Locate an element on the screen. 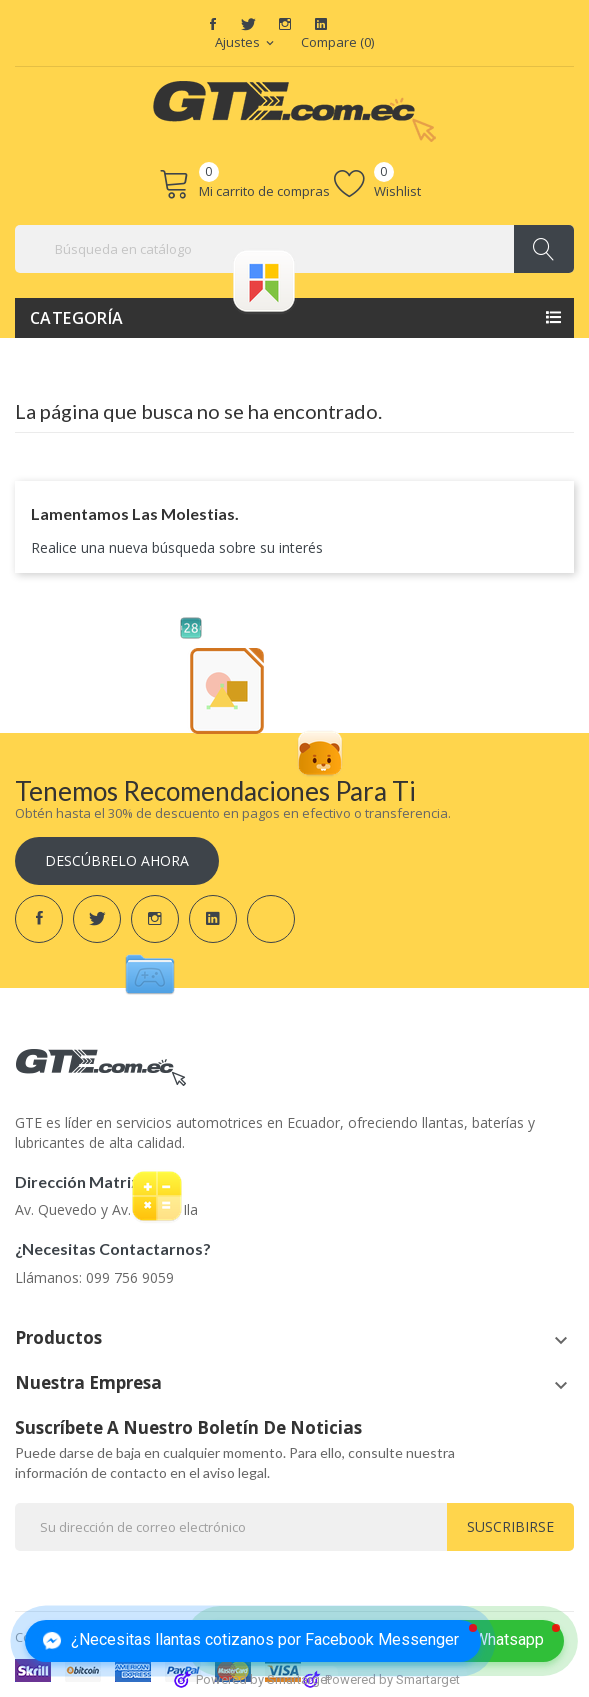 The height and width of the screenshot is (1697, 589). open a libreoffice draw document is located at coordinates (227, 691).